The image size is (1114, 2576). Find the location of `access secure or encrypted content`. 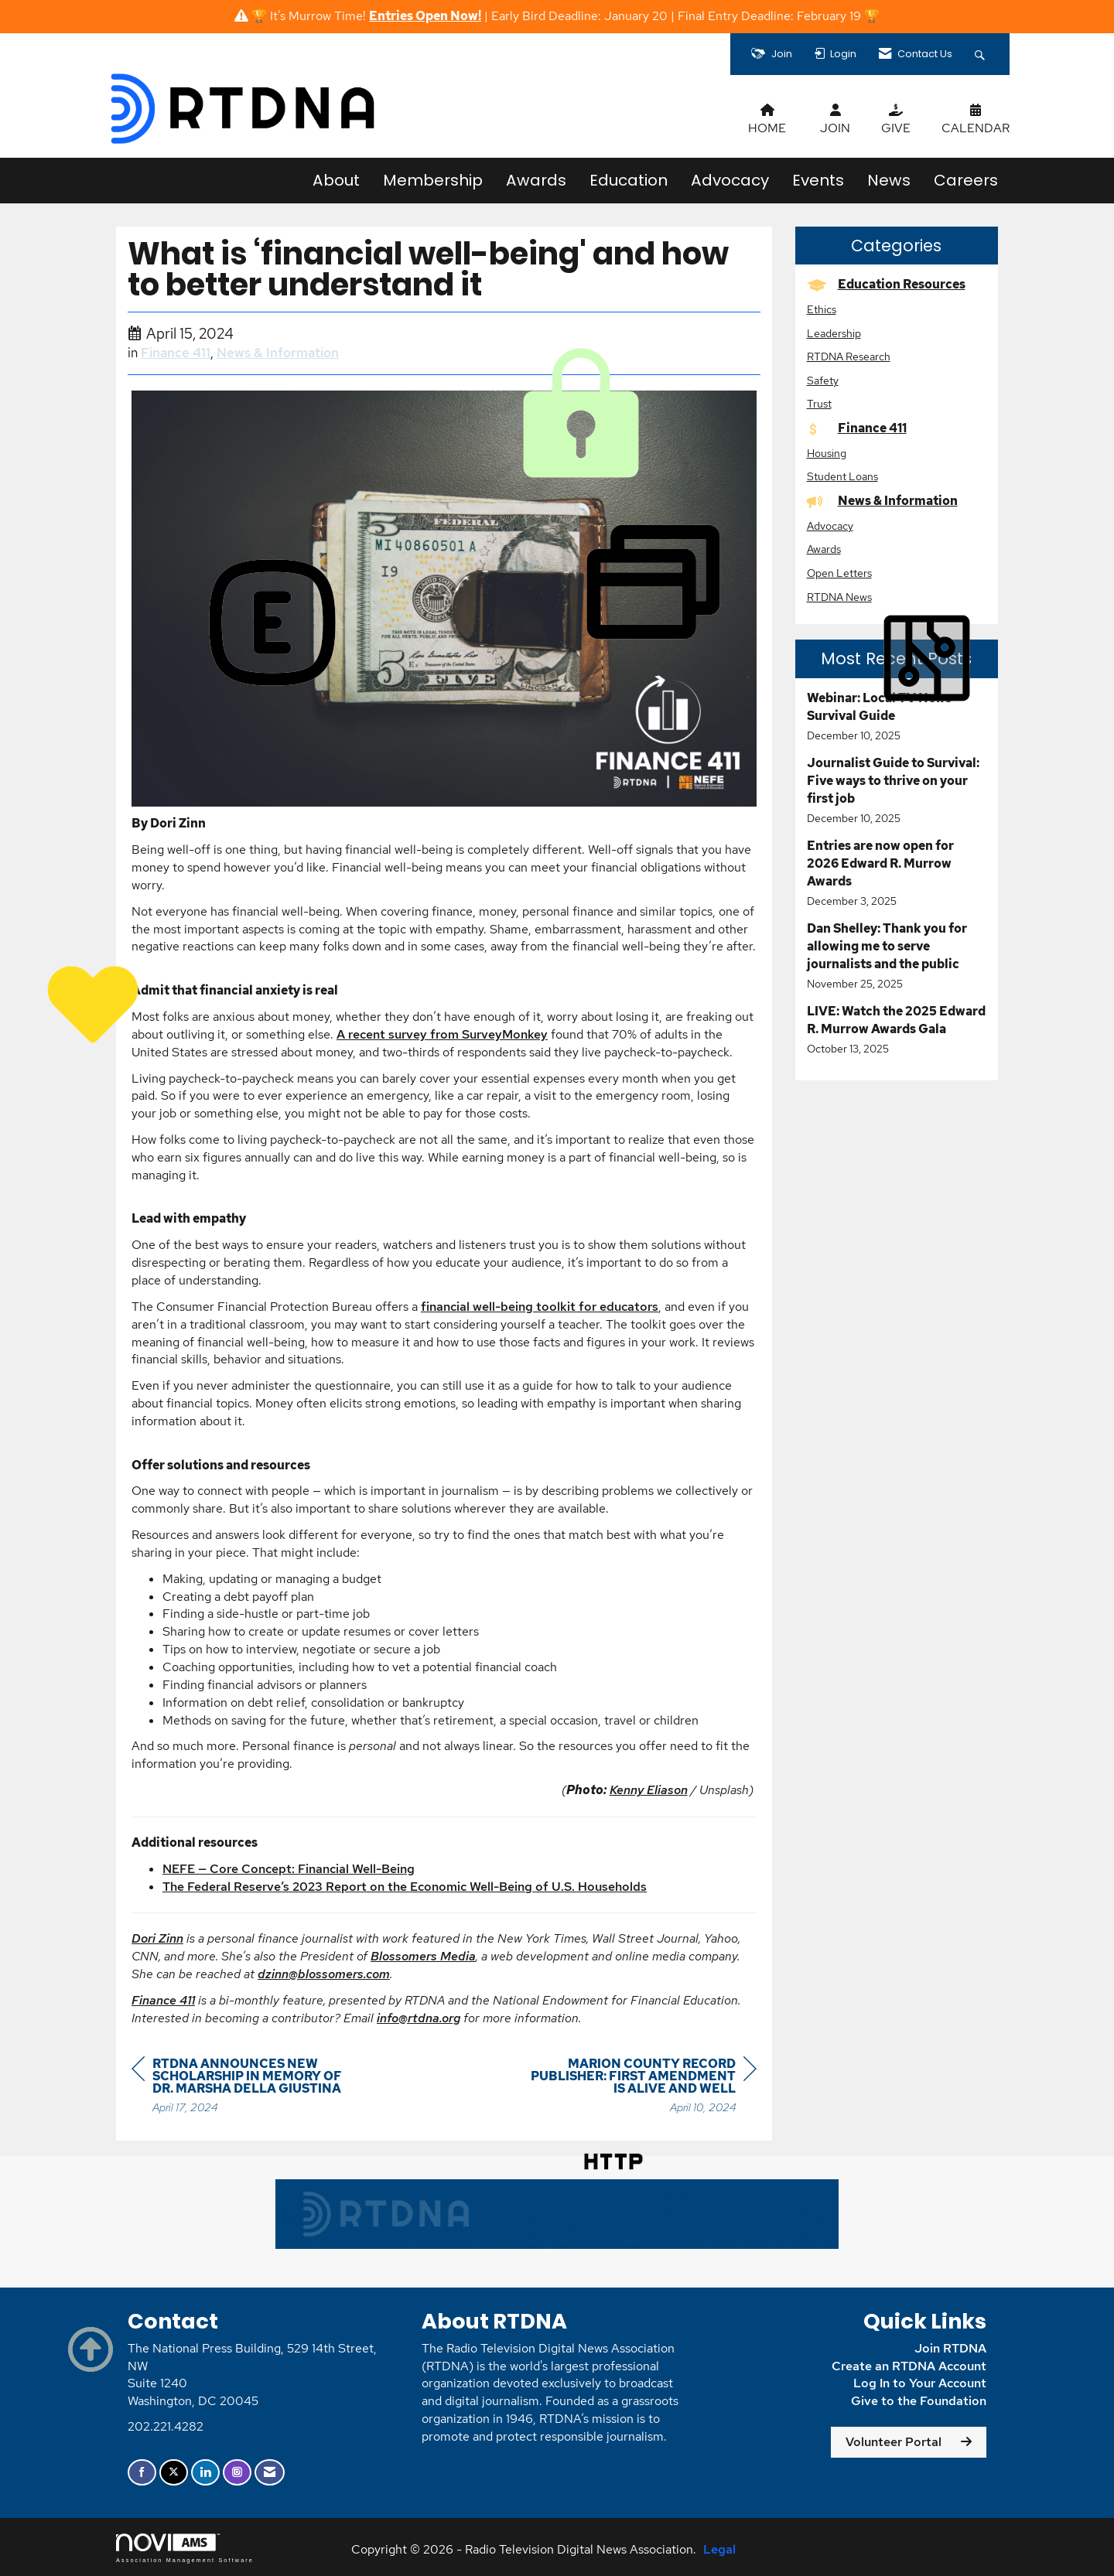

access secure or encrypted content is located at coordinates (581, 420).